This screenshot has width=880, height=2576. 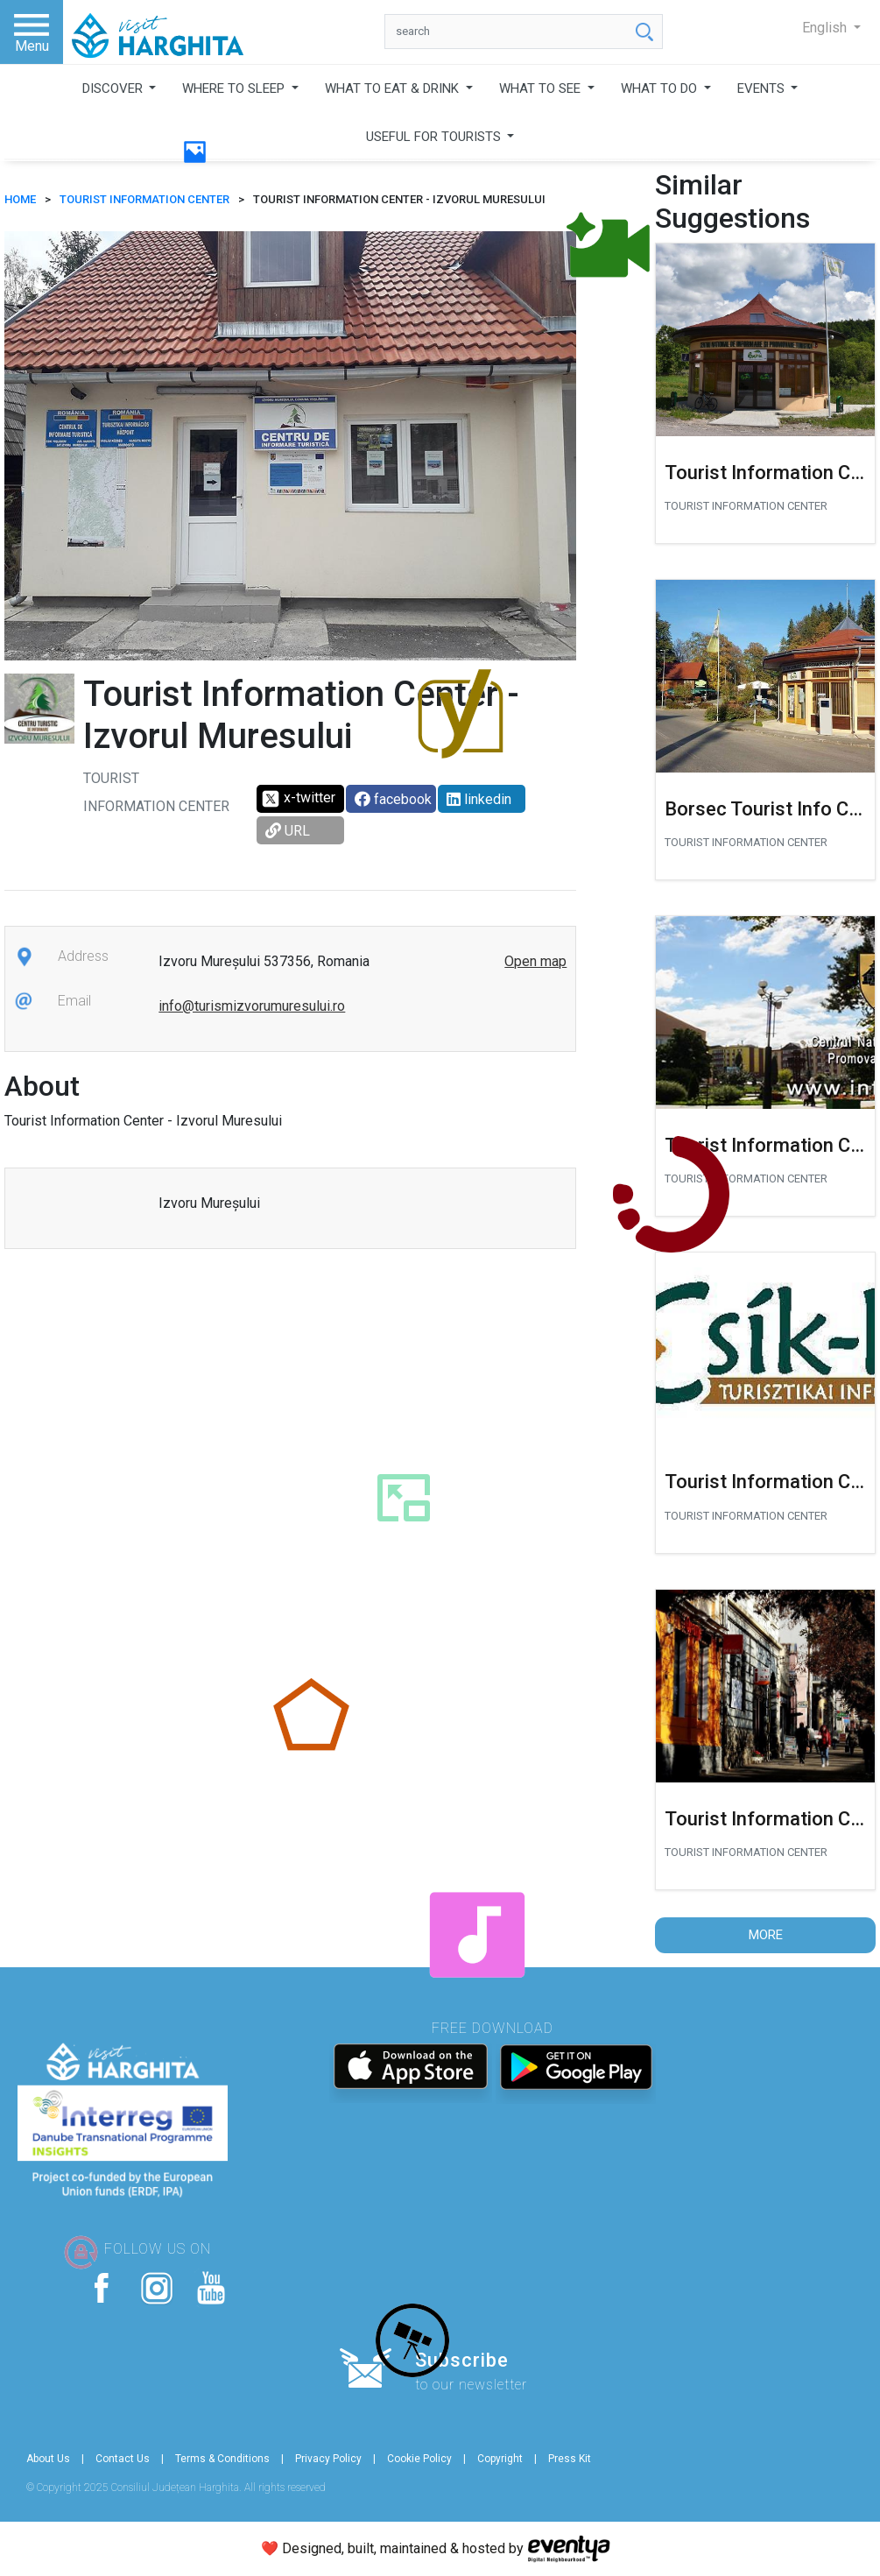 What do you see at coordinates (671, 1194) in the screenshot?
I see `open stagetimer app` at bounding box center [671, 1194].